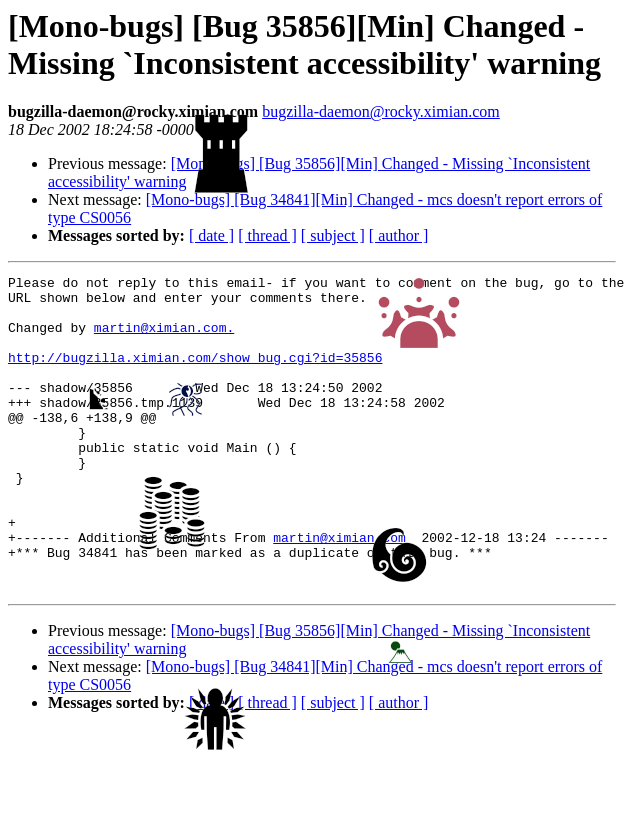 The image size is (624, 828). I want to click on indicates weather conditions in a game interface, so click(399, 555).